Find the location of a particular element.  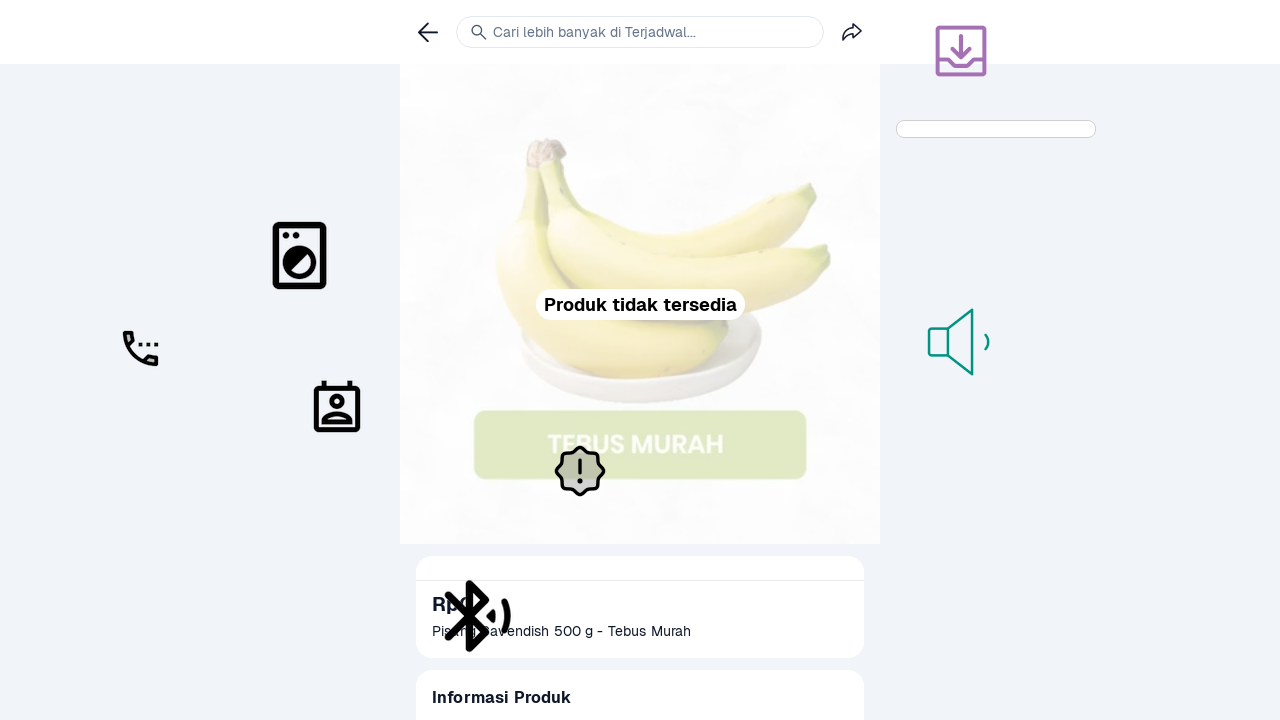

access phone or call settings is located at coordinates (140, 348).